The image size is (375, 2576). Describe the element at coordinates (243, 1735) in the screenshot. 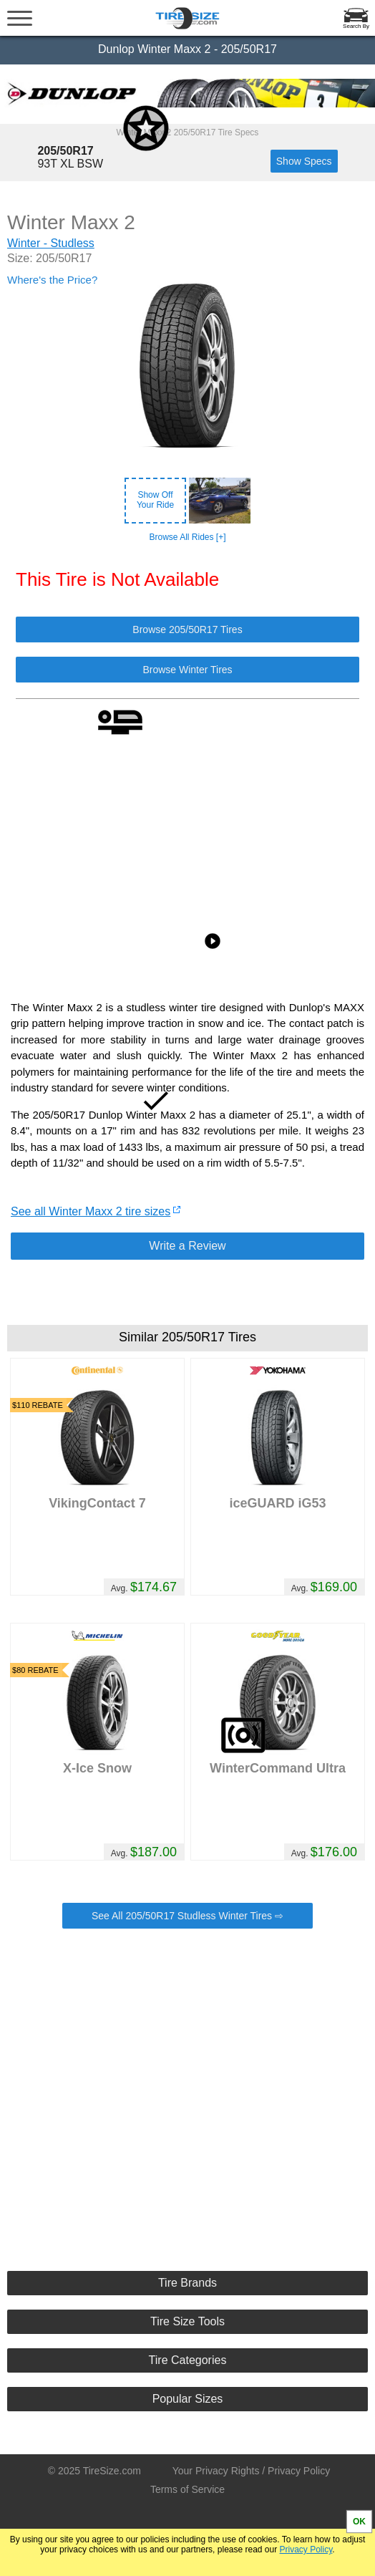

I see `enable surround sound audio` at that location.